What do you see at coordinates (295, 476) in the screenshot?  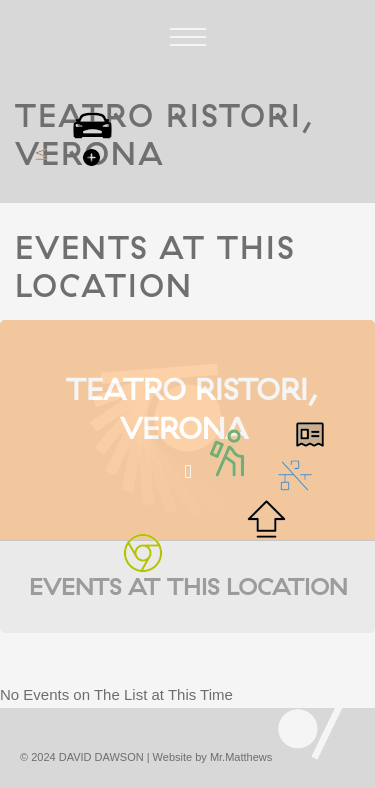 I see `network connection unavailable or disabled` at bounding box center [295, 476].